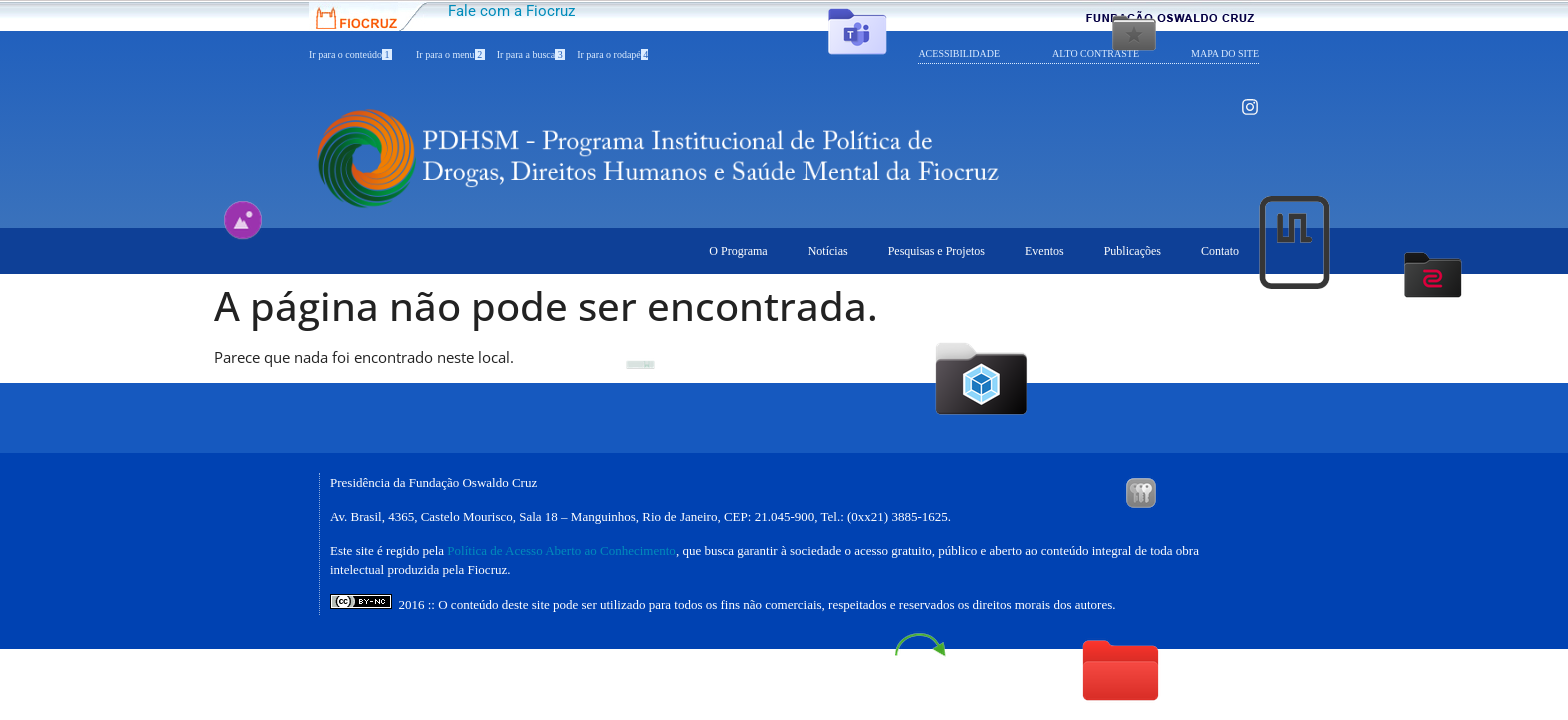 The width and height of the screenshot is (1568, 720). Describe the element at coordinates (1294, 242) in the screenshot. I see `authenticate using a smartcard` at that location.